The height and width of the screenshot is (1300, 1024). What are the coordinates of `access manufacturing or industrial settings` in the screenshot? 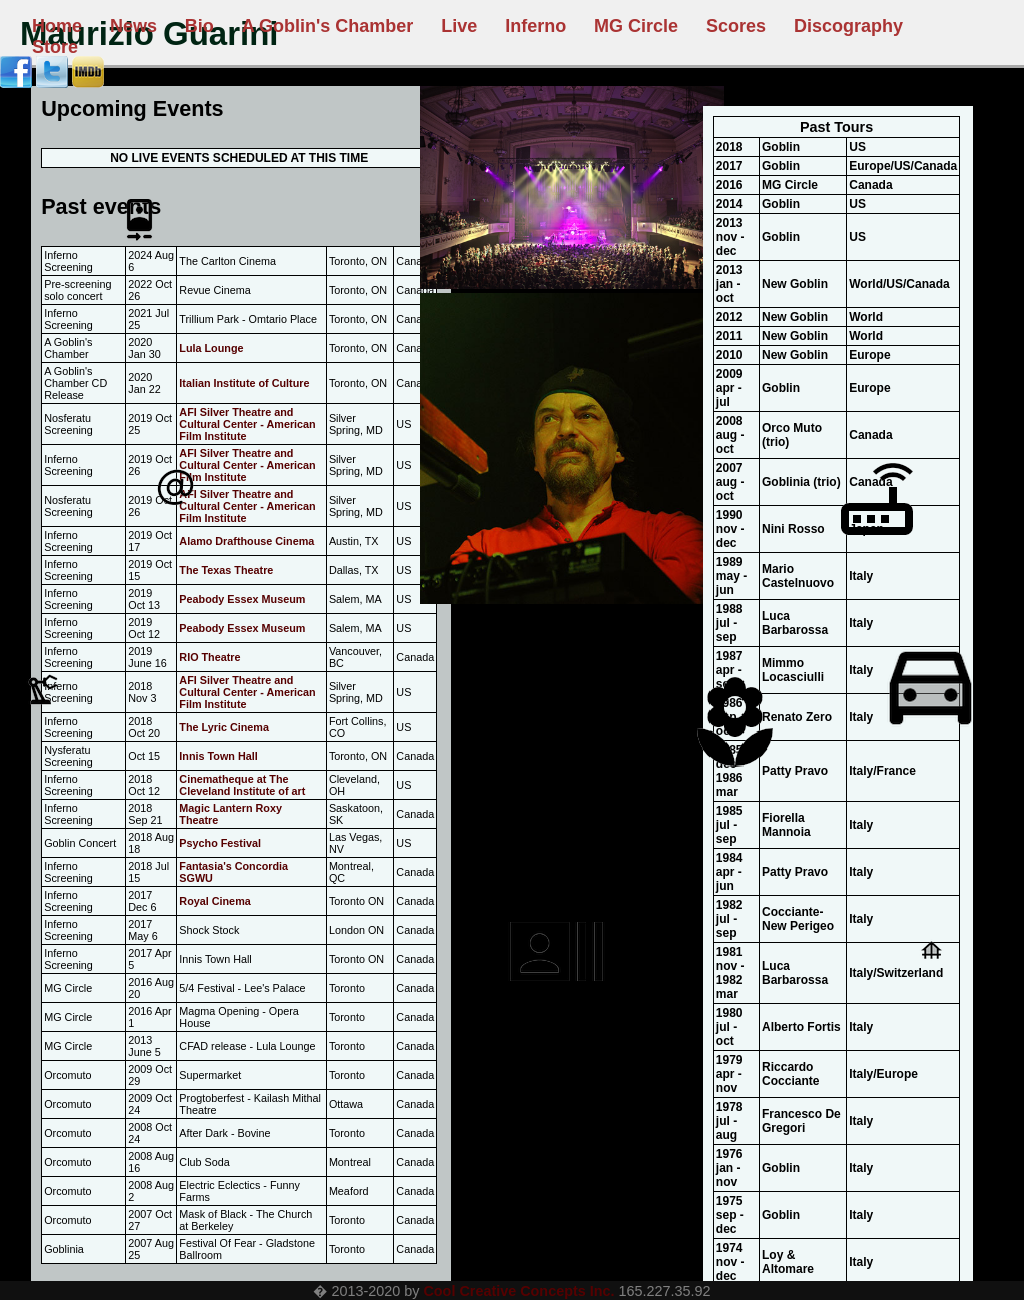 It's located at (43, 690).